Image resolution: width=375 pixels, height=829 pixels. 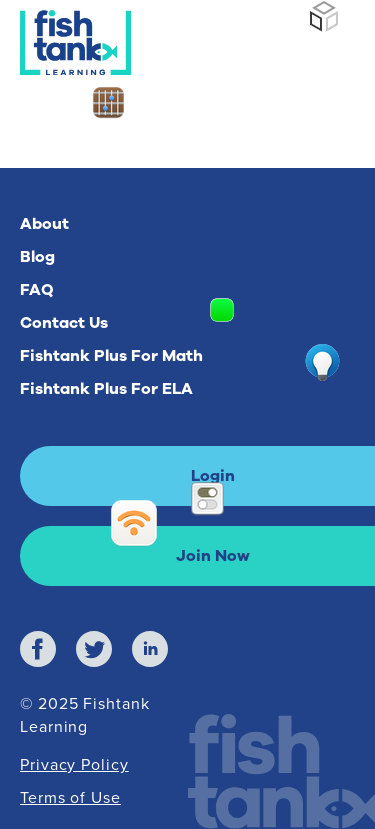 I want to click on open the tips app for helpful hints and tutorials, so click(x=322, y=362).